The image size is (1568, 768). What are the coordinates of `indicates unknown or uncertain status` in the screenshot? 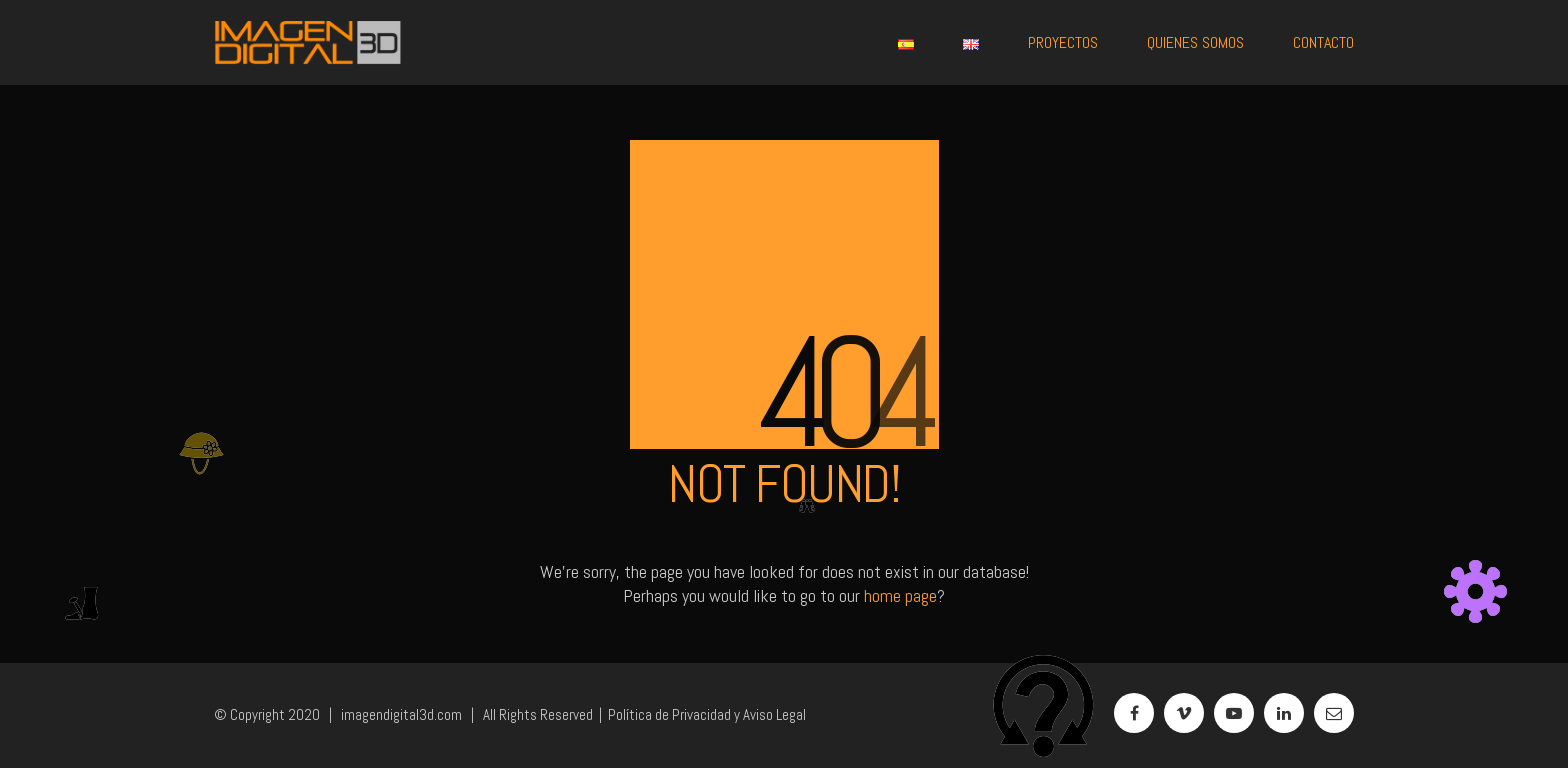 It's located at (1043, 706).